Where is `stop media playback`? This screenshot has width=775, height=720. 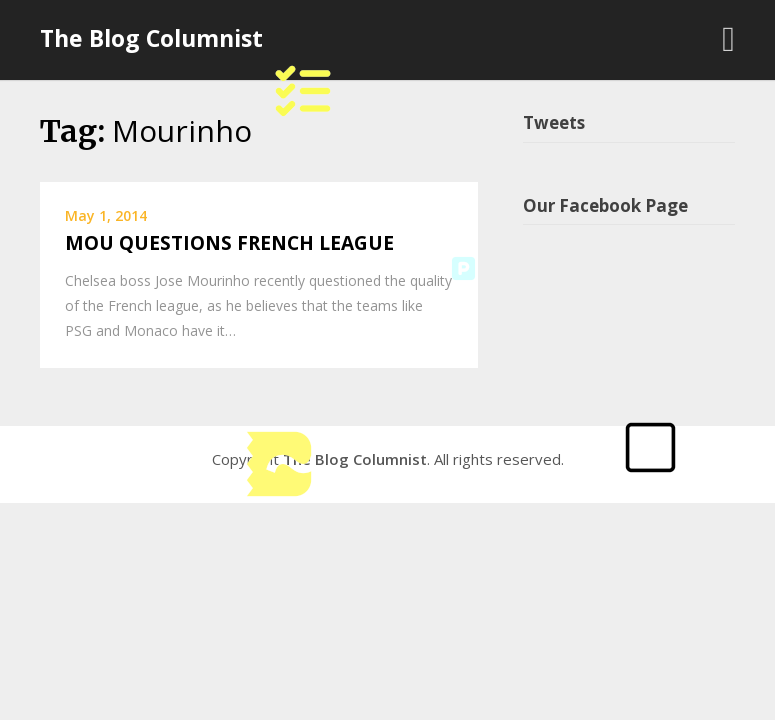
stop media playback is located at coordinates (650, 447).